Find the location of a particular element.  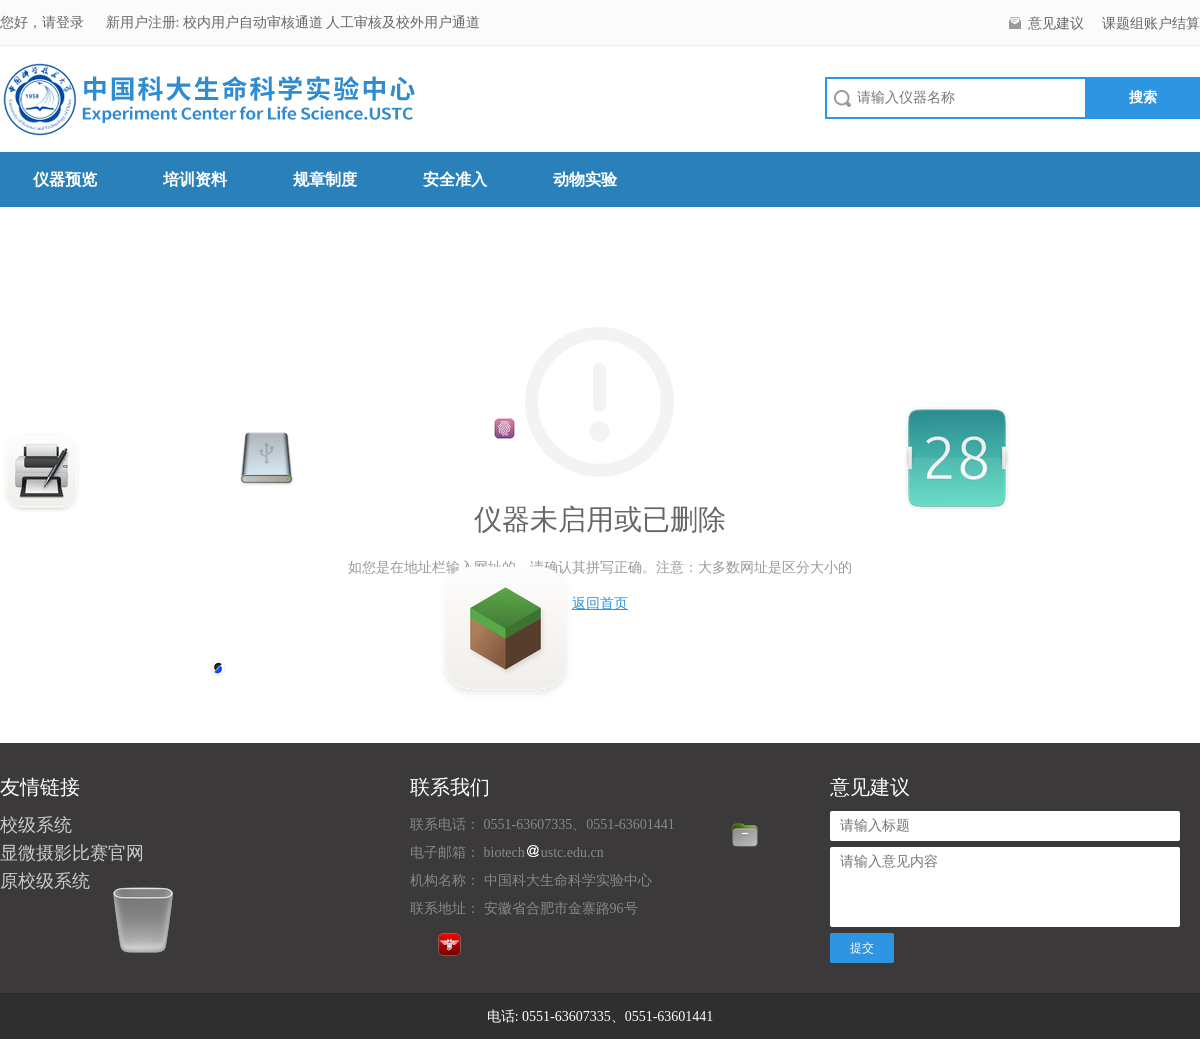

launch Return to Castle Wolfenstein game is located at coordinates (449, 944).